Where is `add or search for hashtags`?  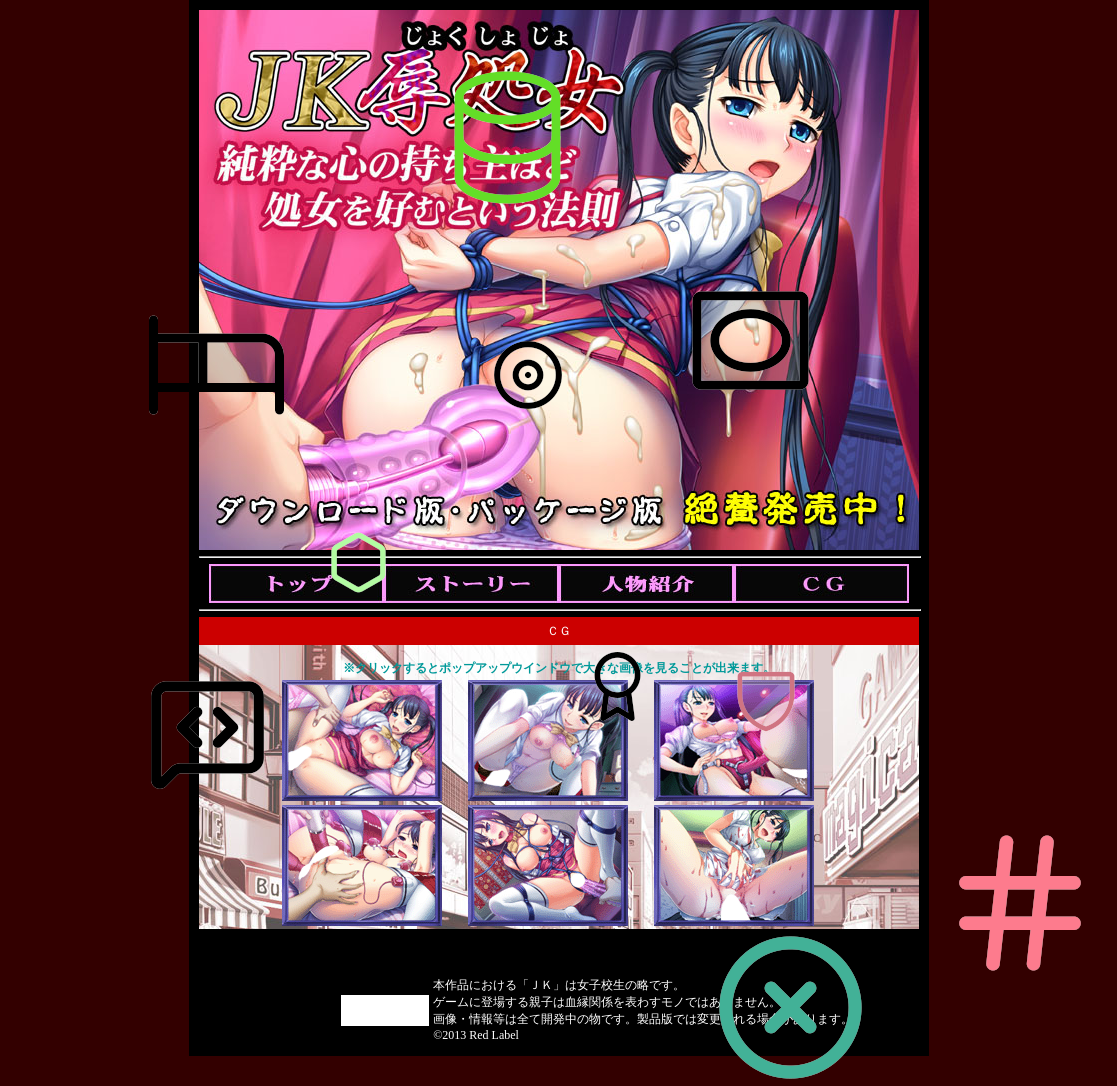
add or search for hashtags is located at coordinates (1020, 903).